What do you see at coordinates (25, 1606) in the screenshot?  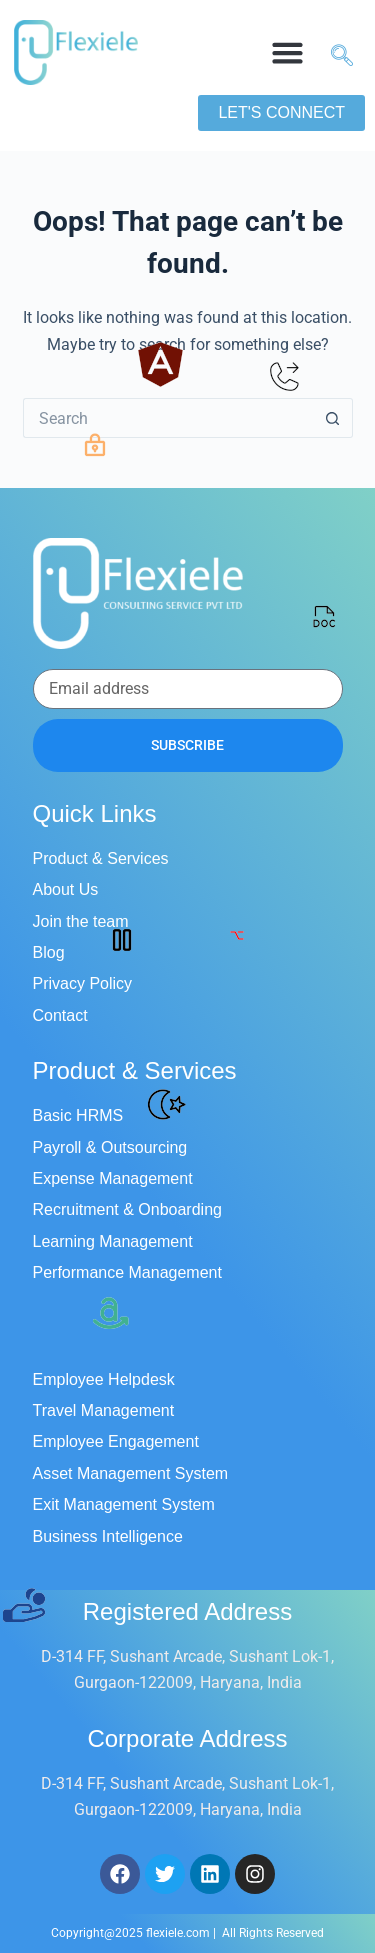 I see `make a payment or donation` at bounding box center [25, 1606].